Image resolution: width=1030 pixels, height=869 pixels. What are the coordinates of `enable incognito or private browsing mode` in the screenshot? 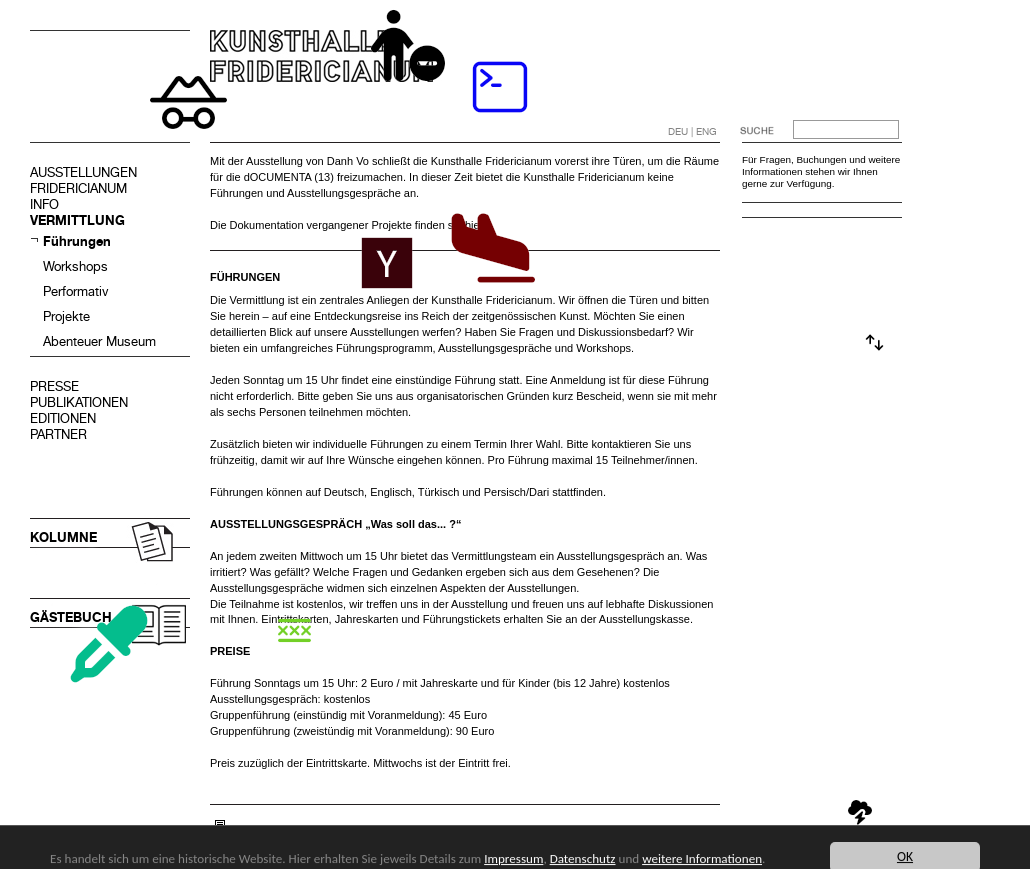 It's located at (188, 102).